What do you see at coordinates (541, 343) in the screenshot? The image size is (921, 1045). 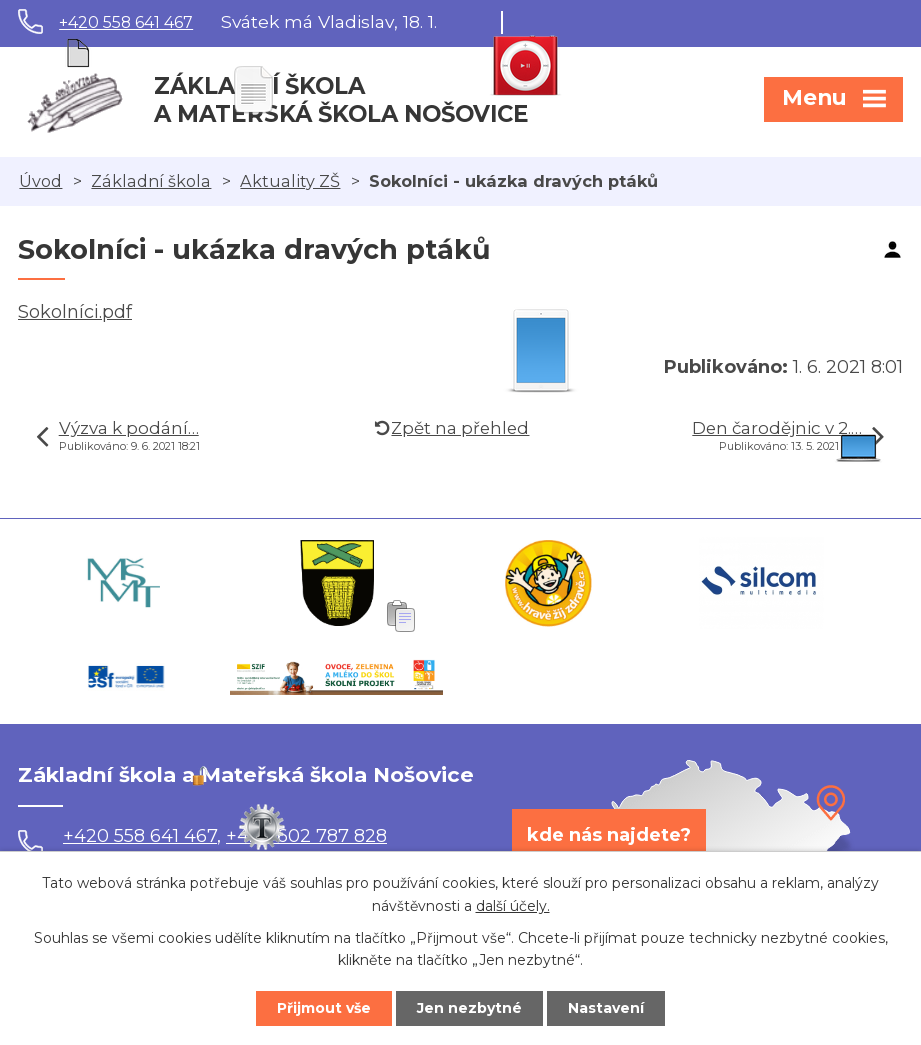 I see `iPad mini 2 device detected` at bounding box center [541, 343].